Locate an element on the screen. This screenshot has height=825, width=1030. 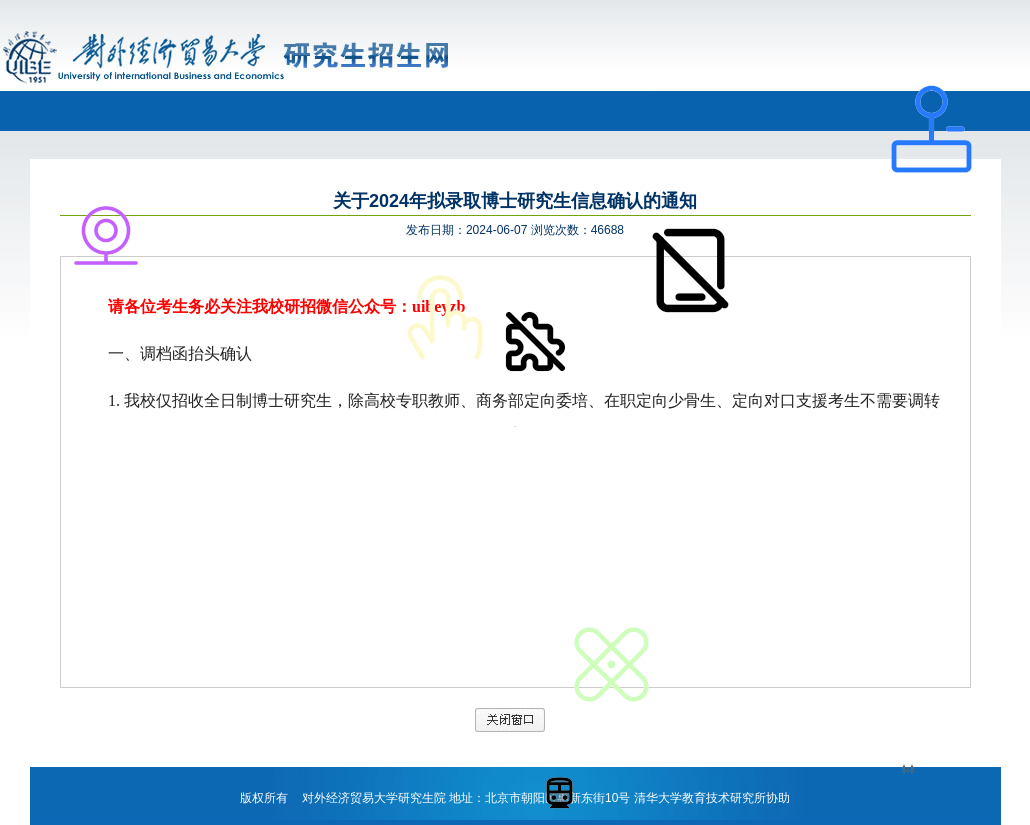
get public transit directions is located at coordinates (559, 793).